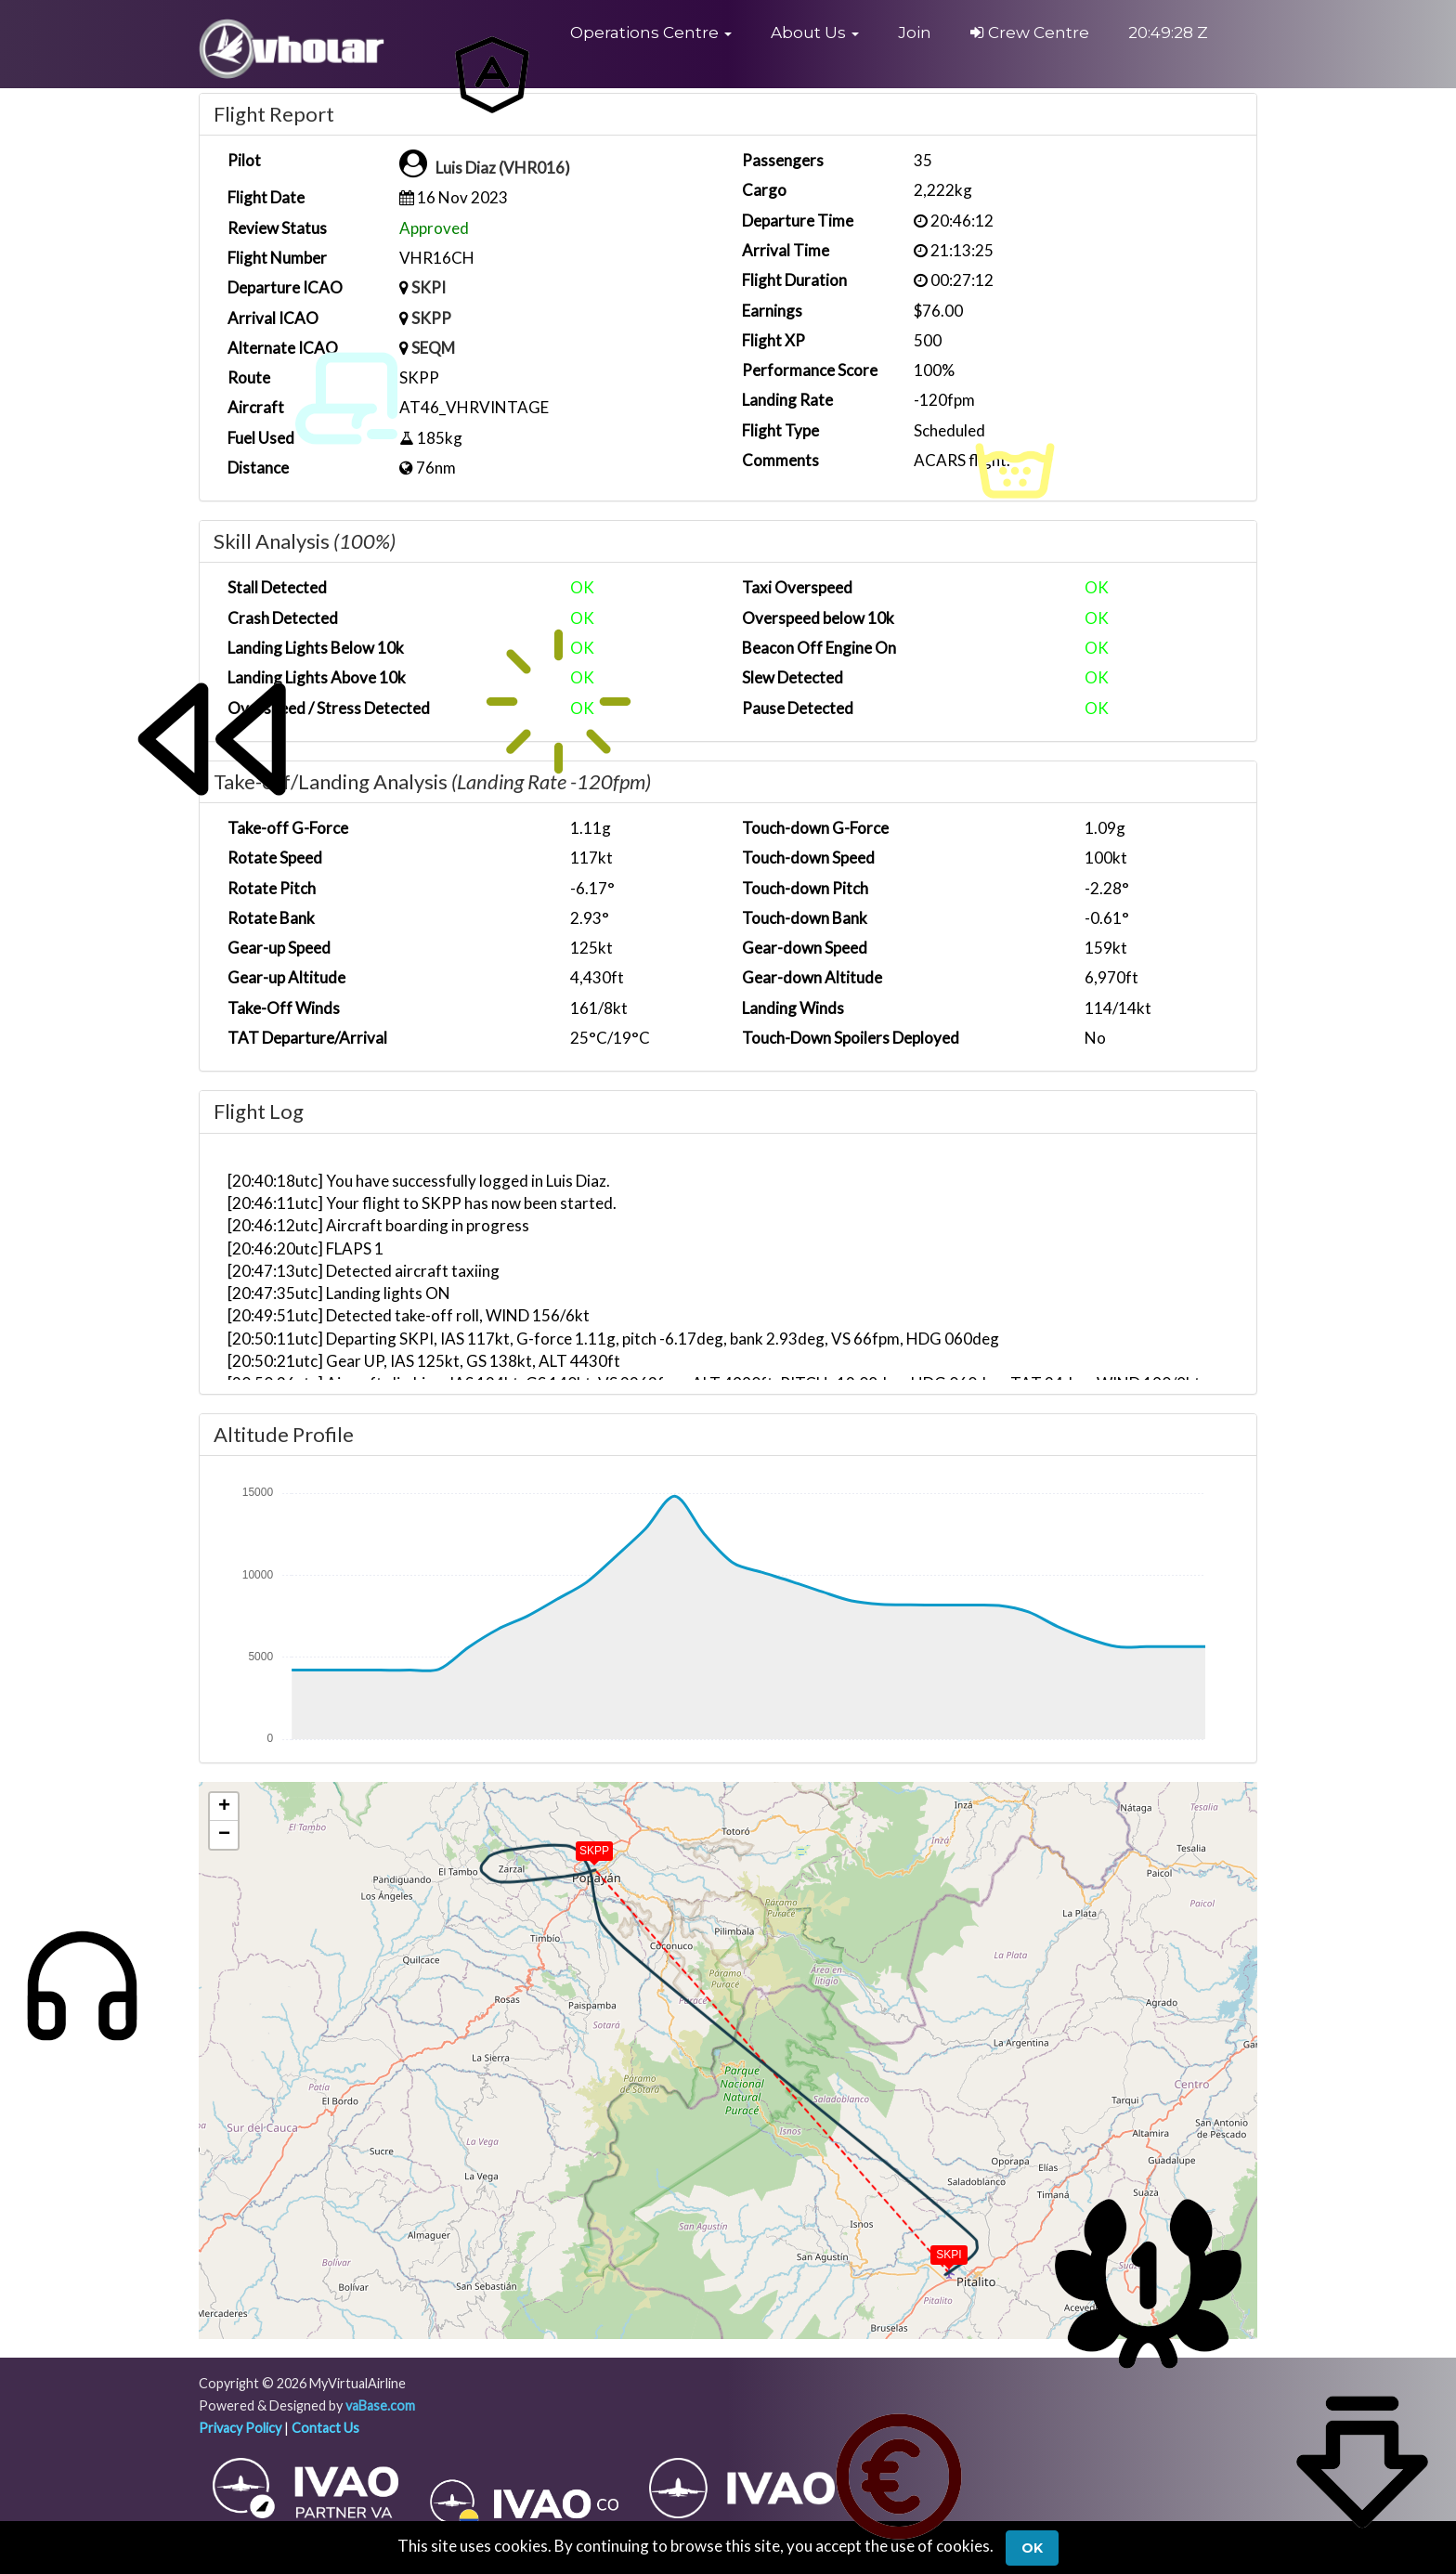 The height and width of the screenshot is (2574, 1456). What do you see at coordinates (492, 73) in the screenshot?
I see `Angular framework logo` at bounding box center [492, 73].